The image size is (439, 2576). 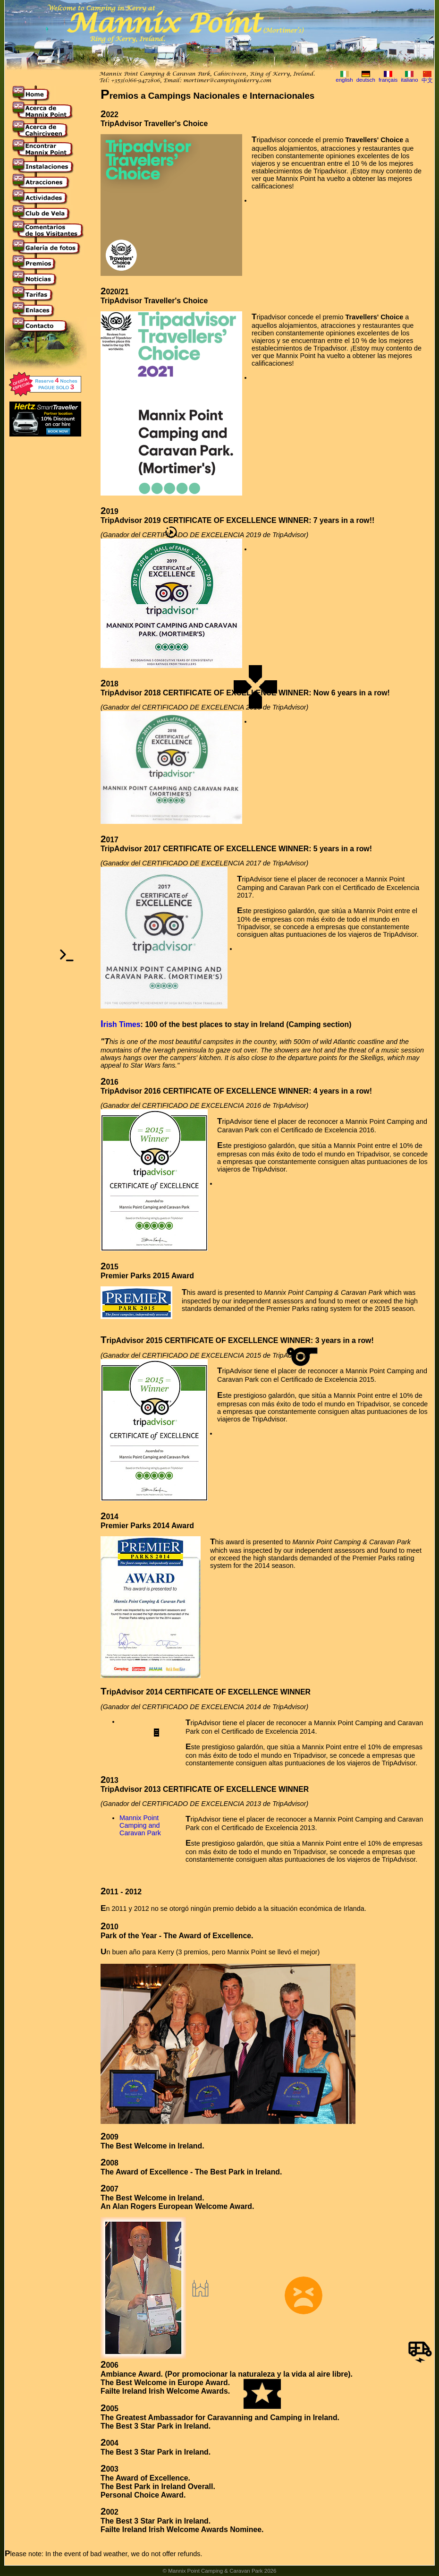 What do you see at coordinates (200, 2288) in the screenshot?
I see `locate nearby synagogues` at bounding box center [200, 2288].